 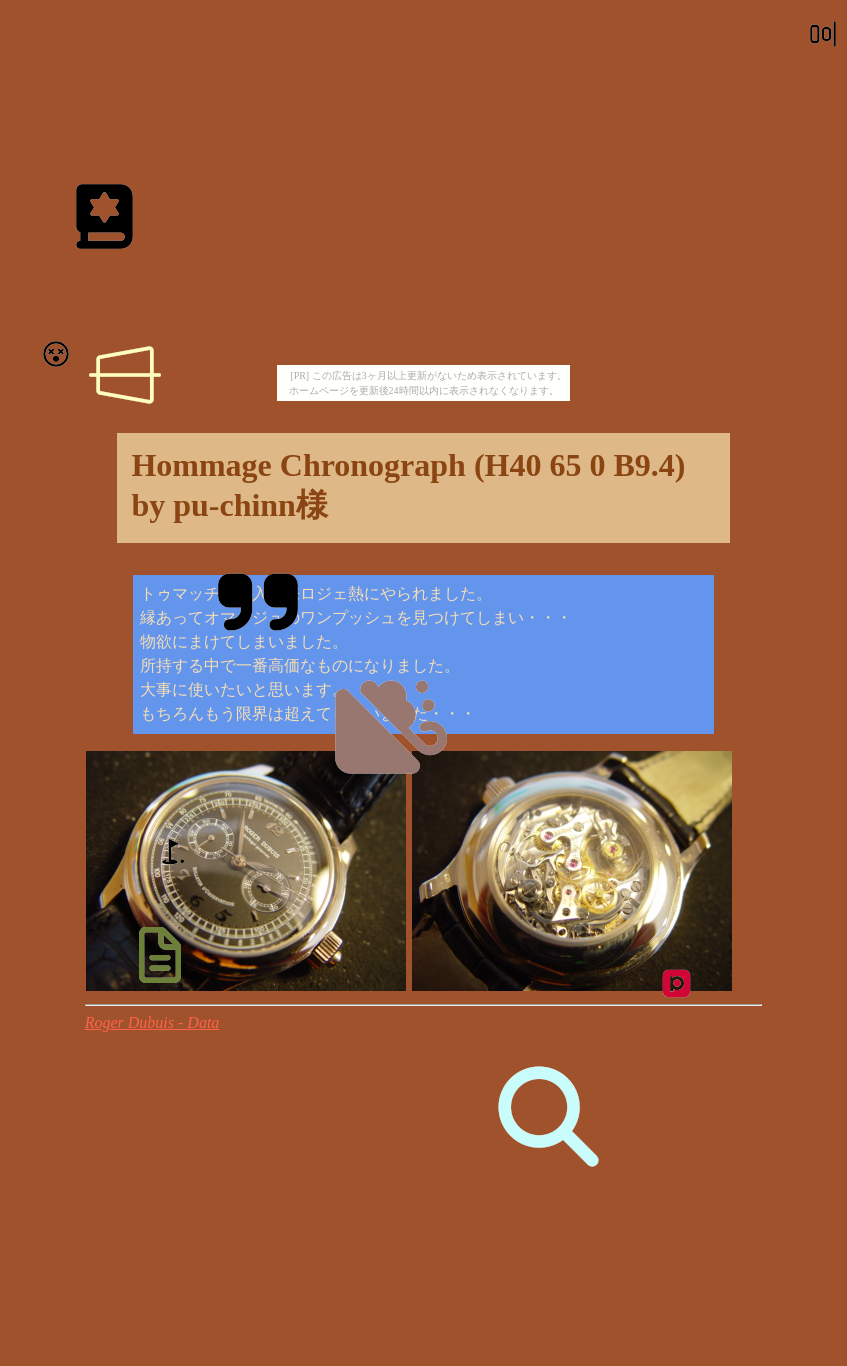 I want to click on insert a blockquote or citation, so click(x=258, y=602).